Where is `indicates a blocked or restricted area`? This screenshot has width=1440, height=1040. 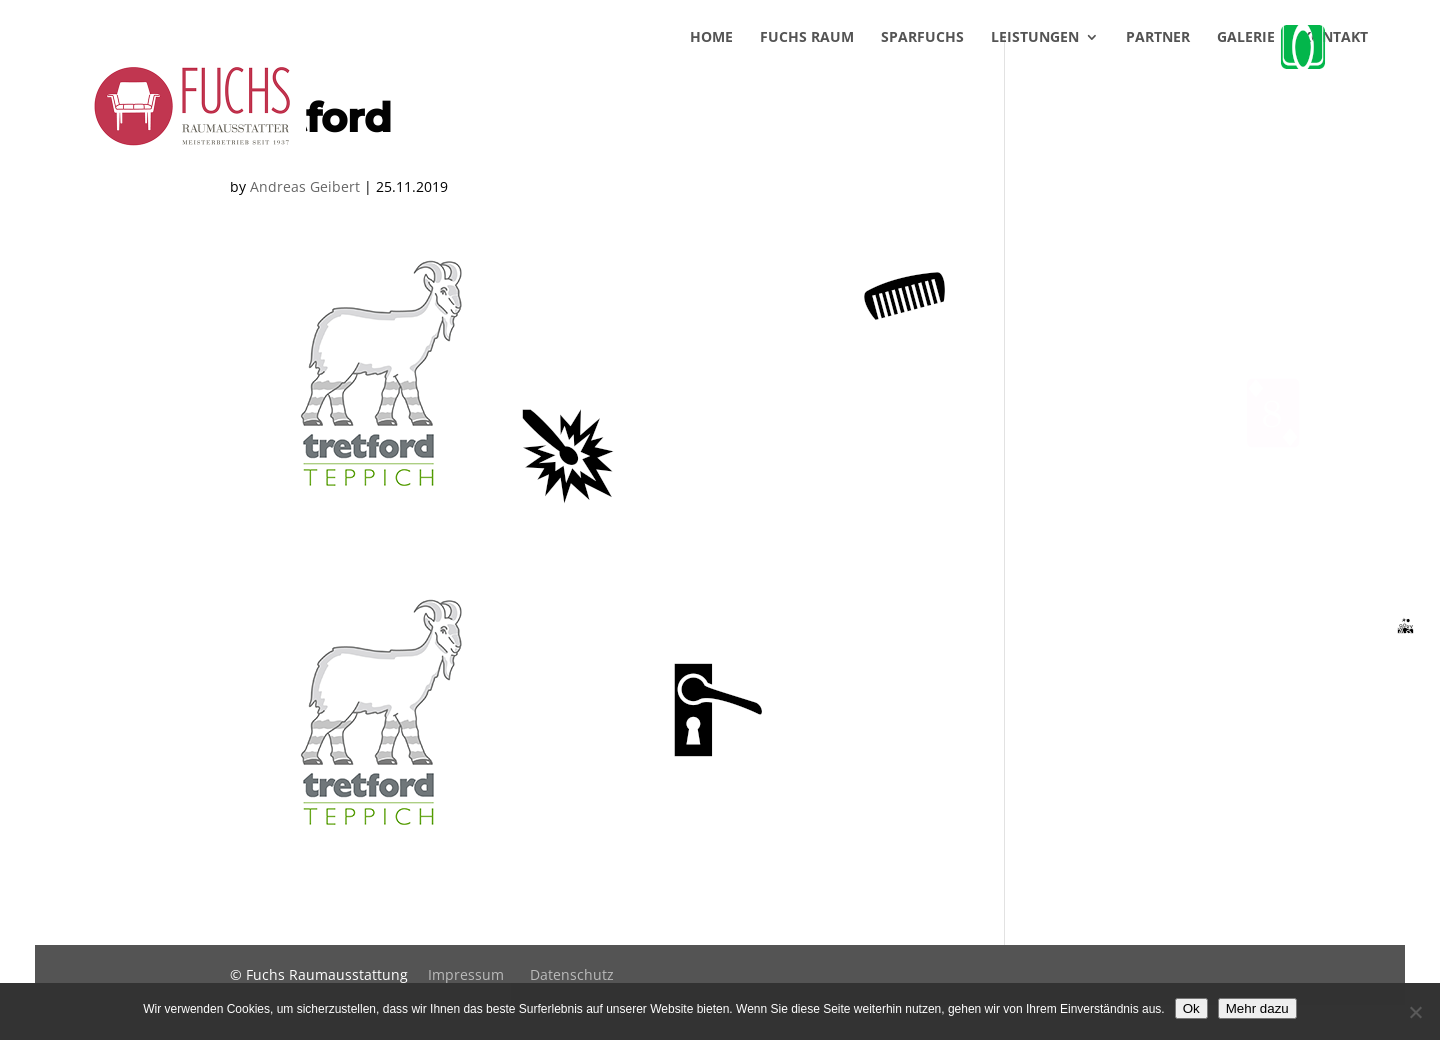
indicates a blocked or restricted area is located at coordinates (1405, 625).